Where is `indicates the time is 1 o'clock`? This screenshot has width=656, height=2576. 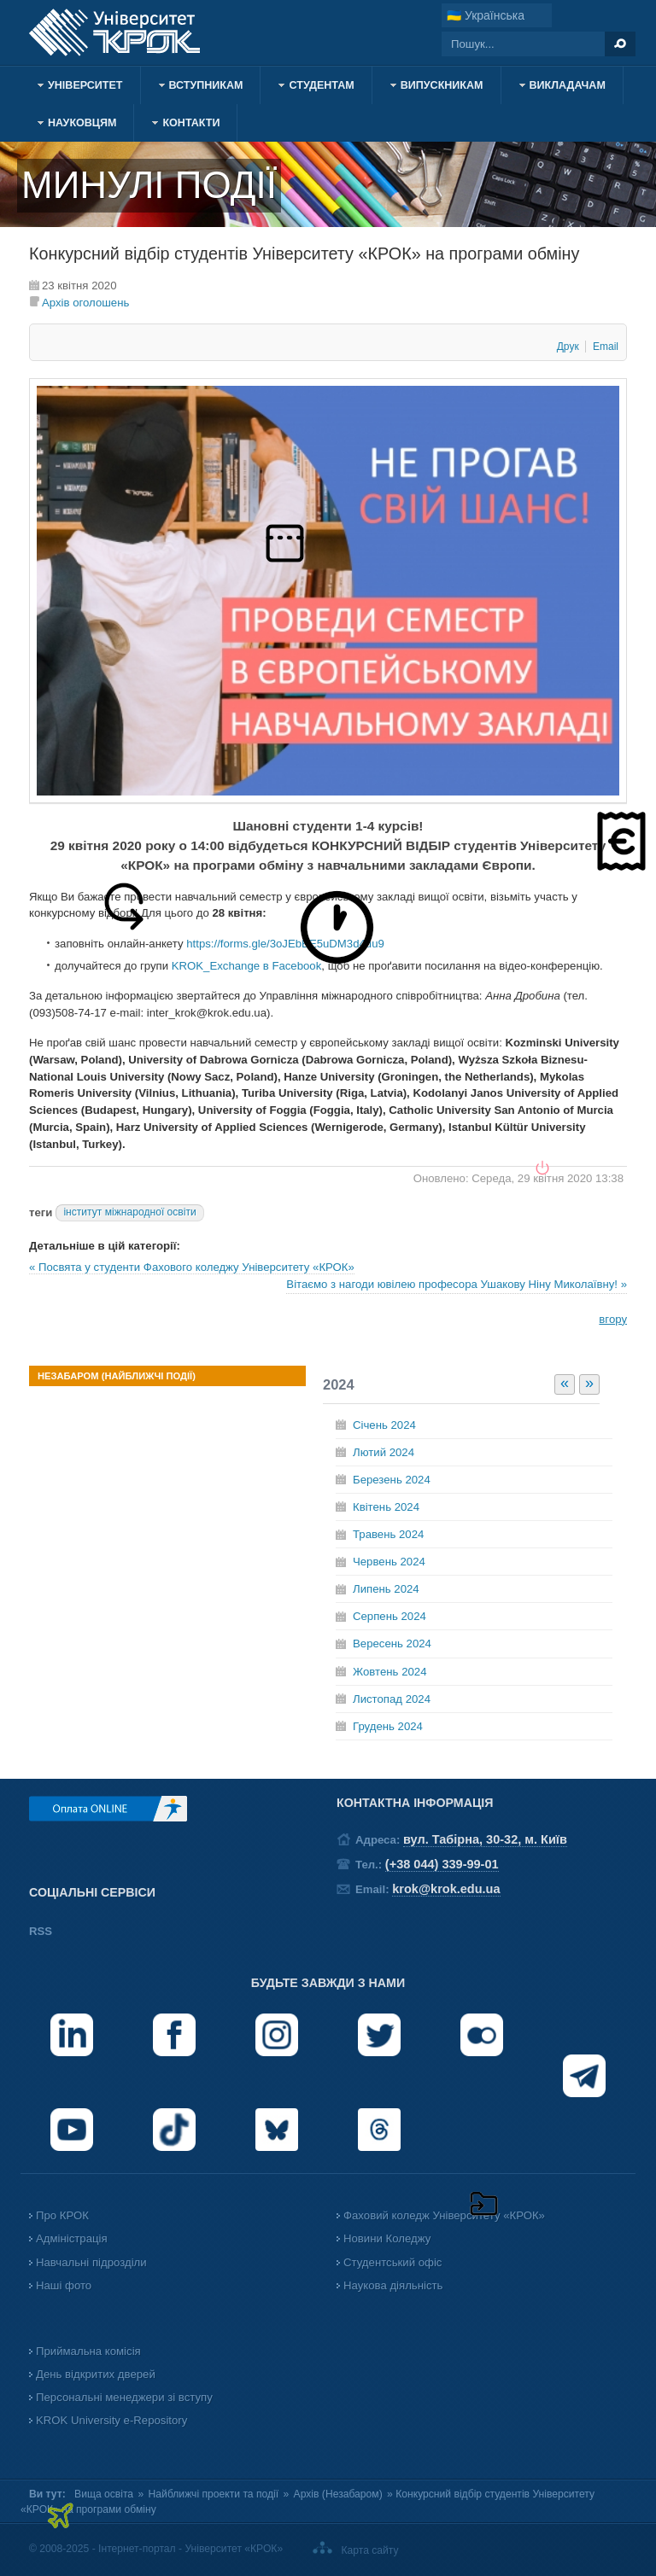
indicates the time is 1 o'clock is located at coordinates (337, 927).